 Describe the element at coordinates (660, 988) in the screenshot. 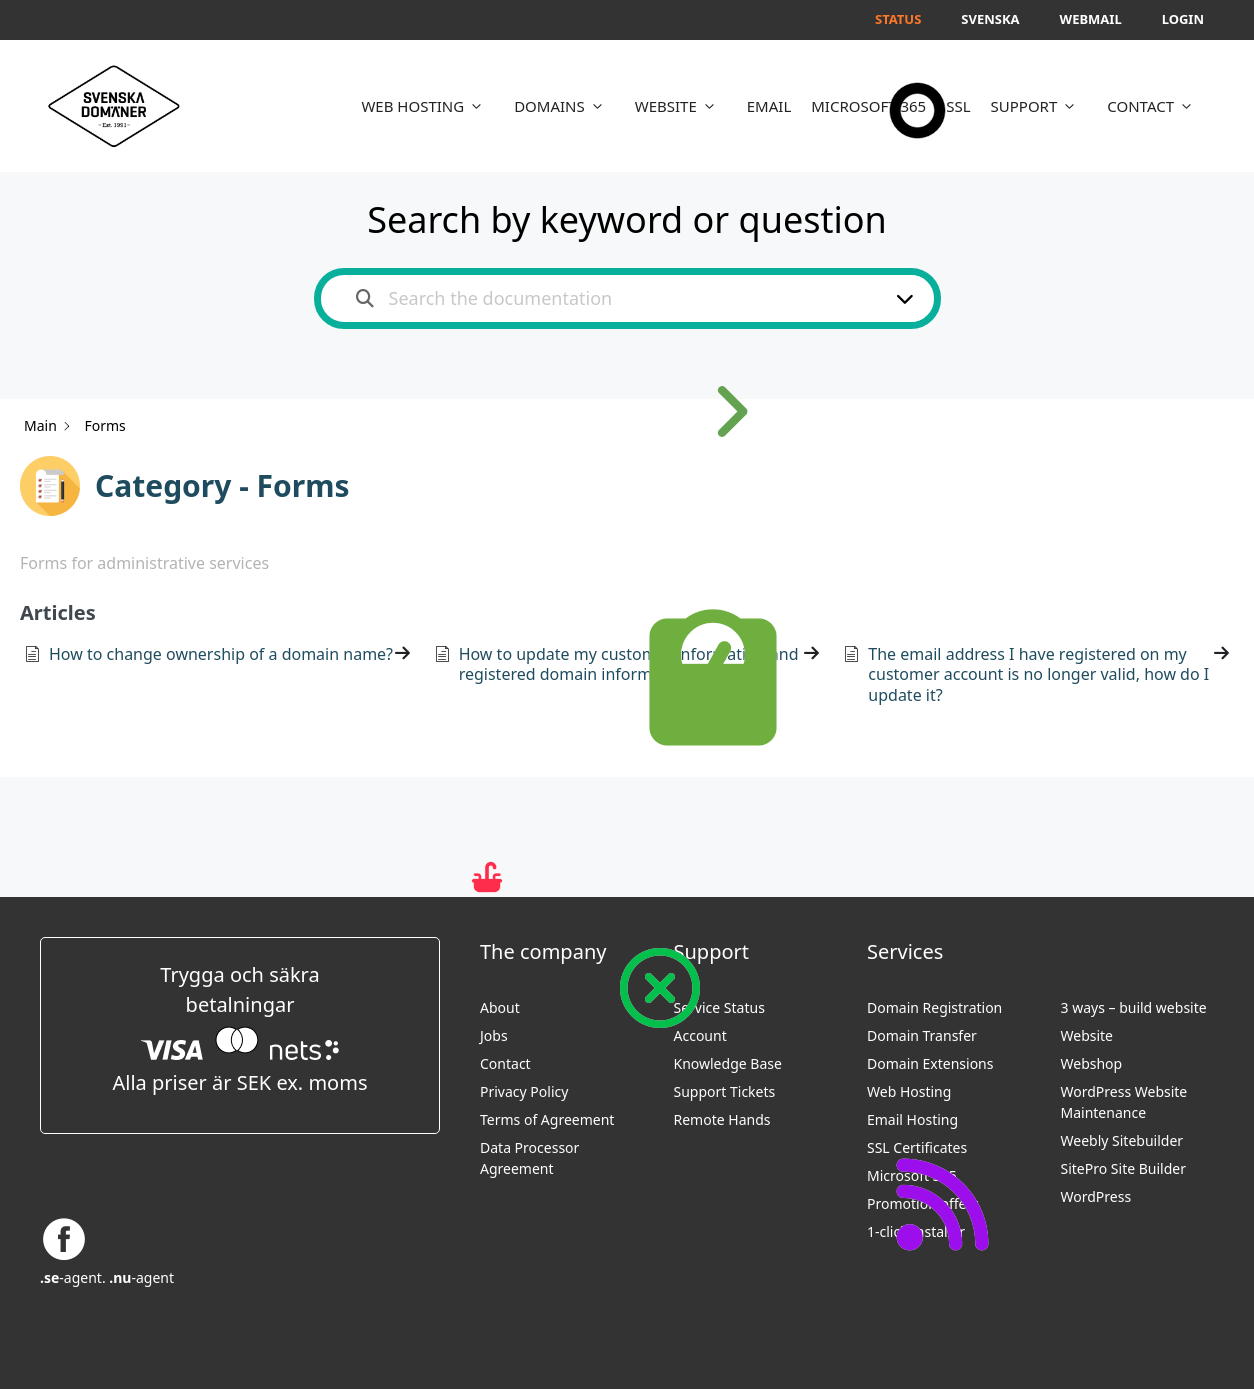

I see `close or dismiss a dialog` at that location.